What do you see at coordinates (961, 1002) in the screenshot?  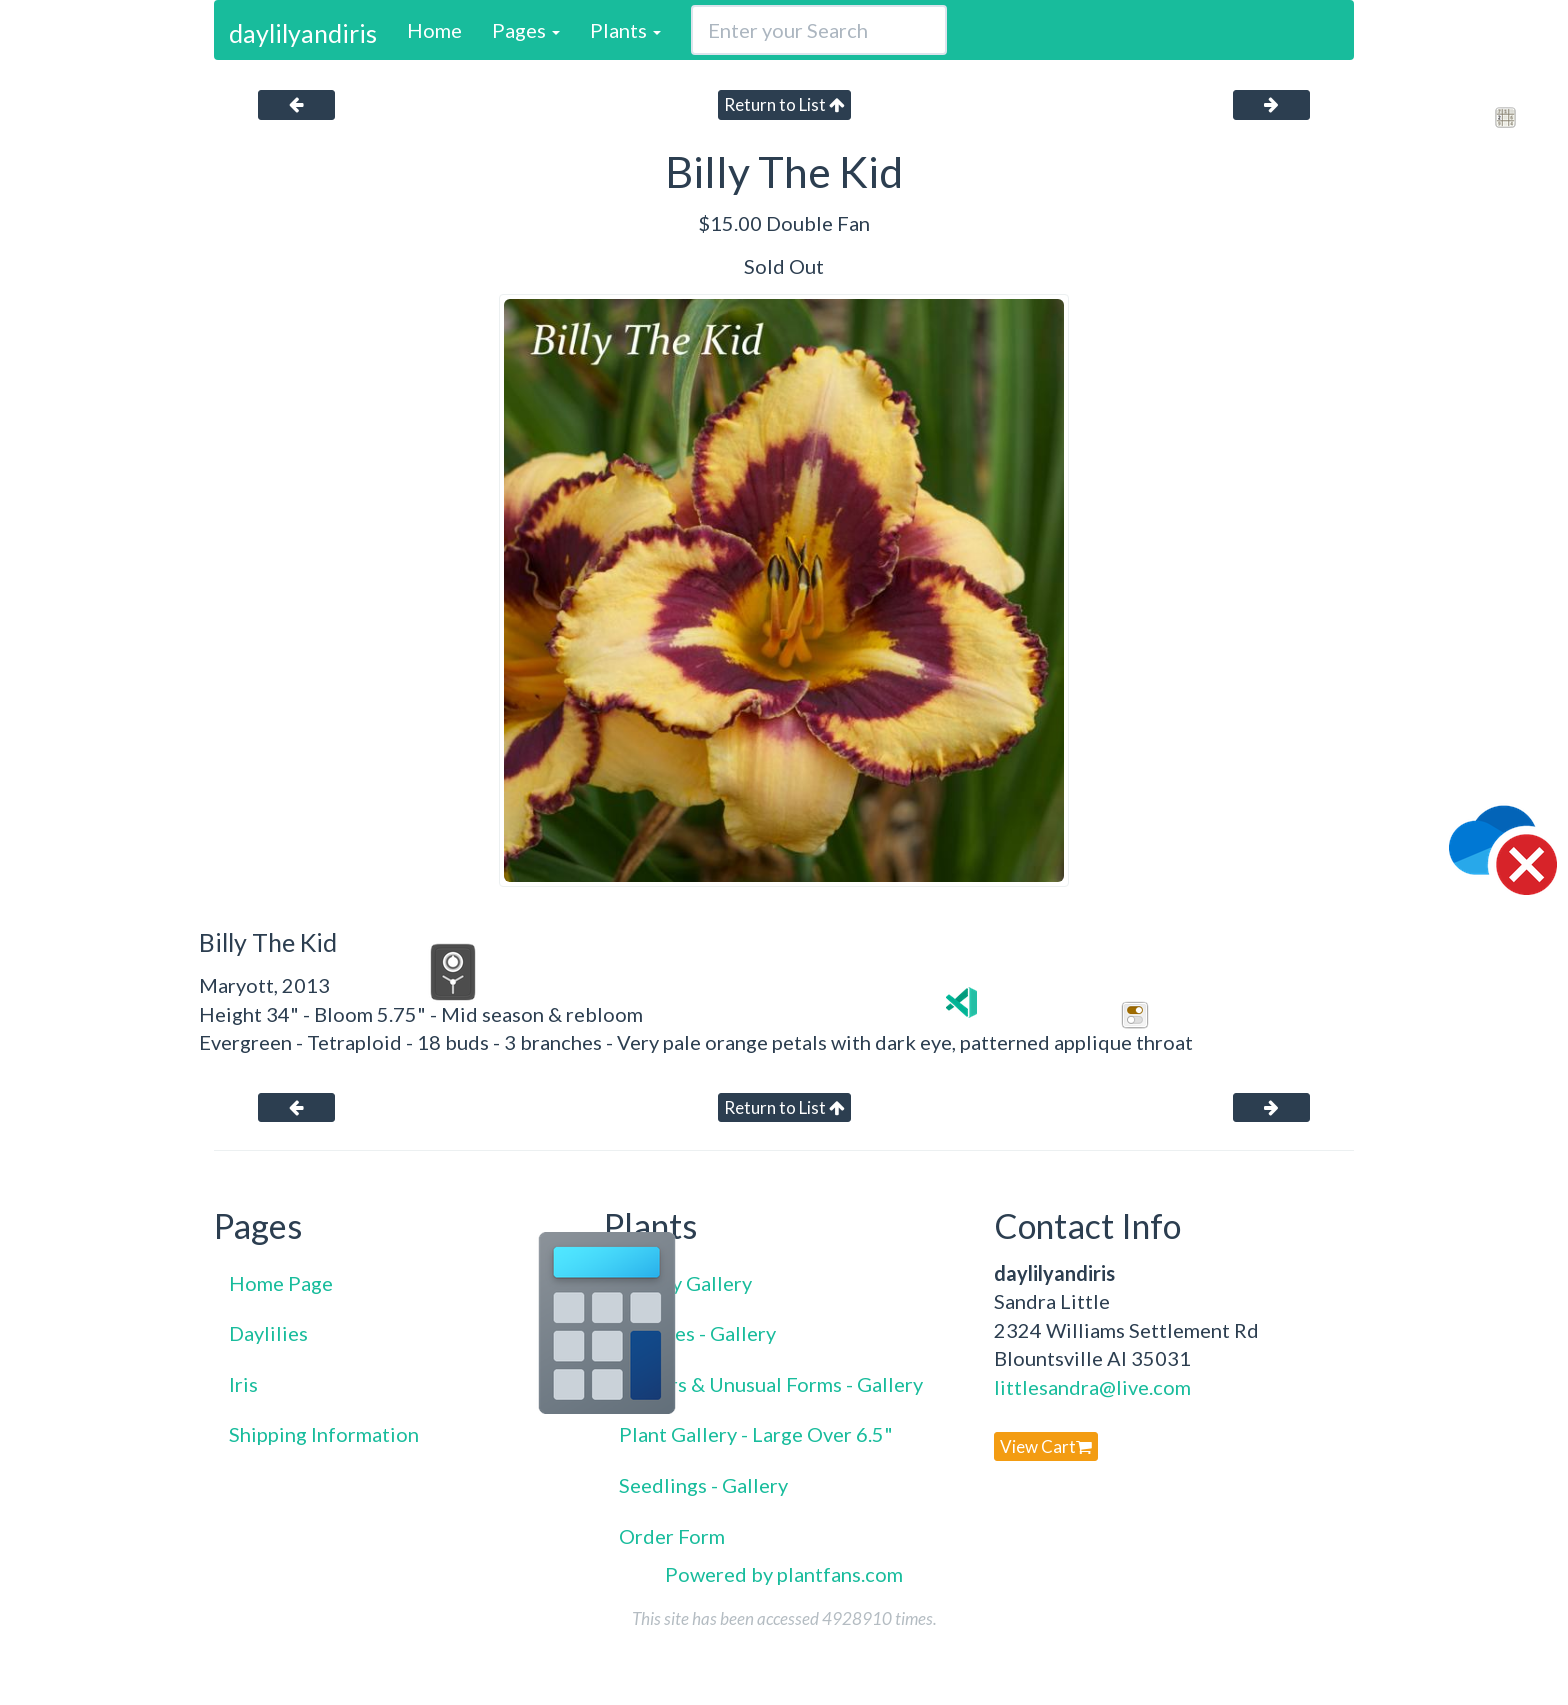 I see `open visual studio code editor` at bounding box center [961, 1002].